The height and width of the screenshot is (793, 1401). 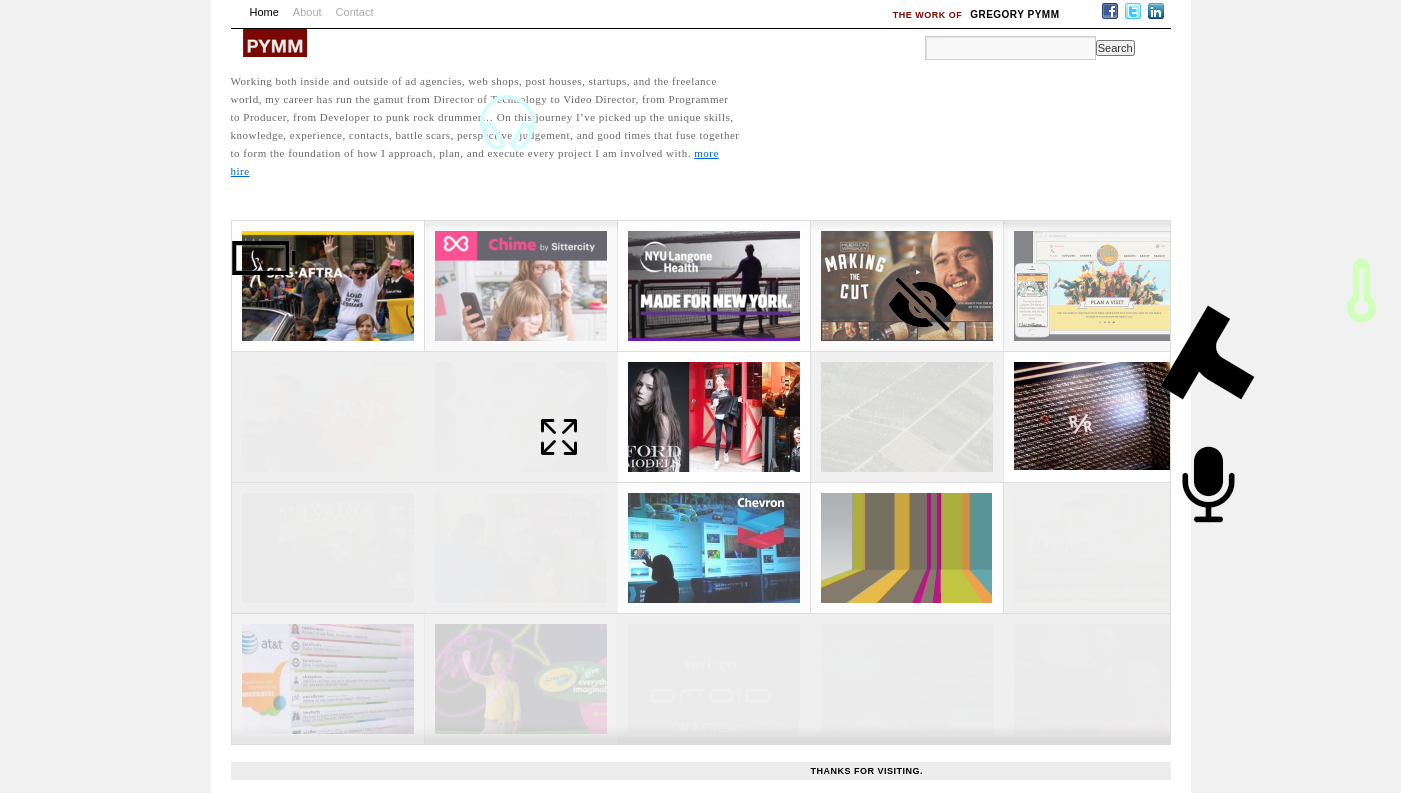 What do you see at coordinates (1208, 484) in the screenshot?
I see `tap to start voice input` at bounding box center [1208, 484].